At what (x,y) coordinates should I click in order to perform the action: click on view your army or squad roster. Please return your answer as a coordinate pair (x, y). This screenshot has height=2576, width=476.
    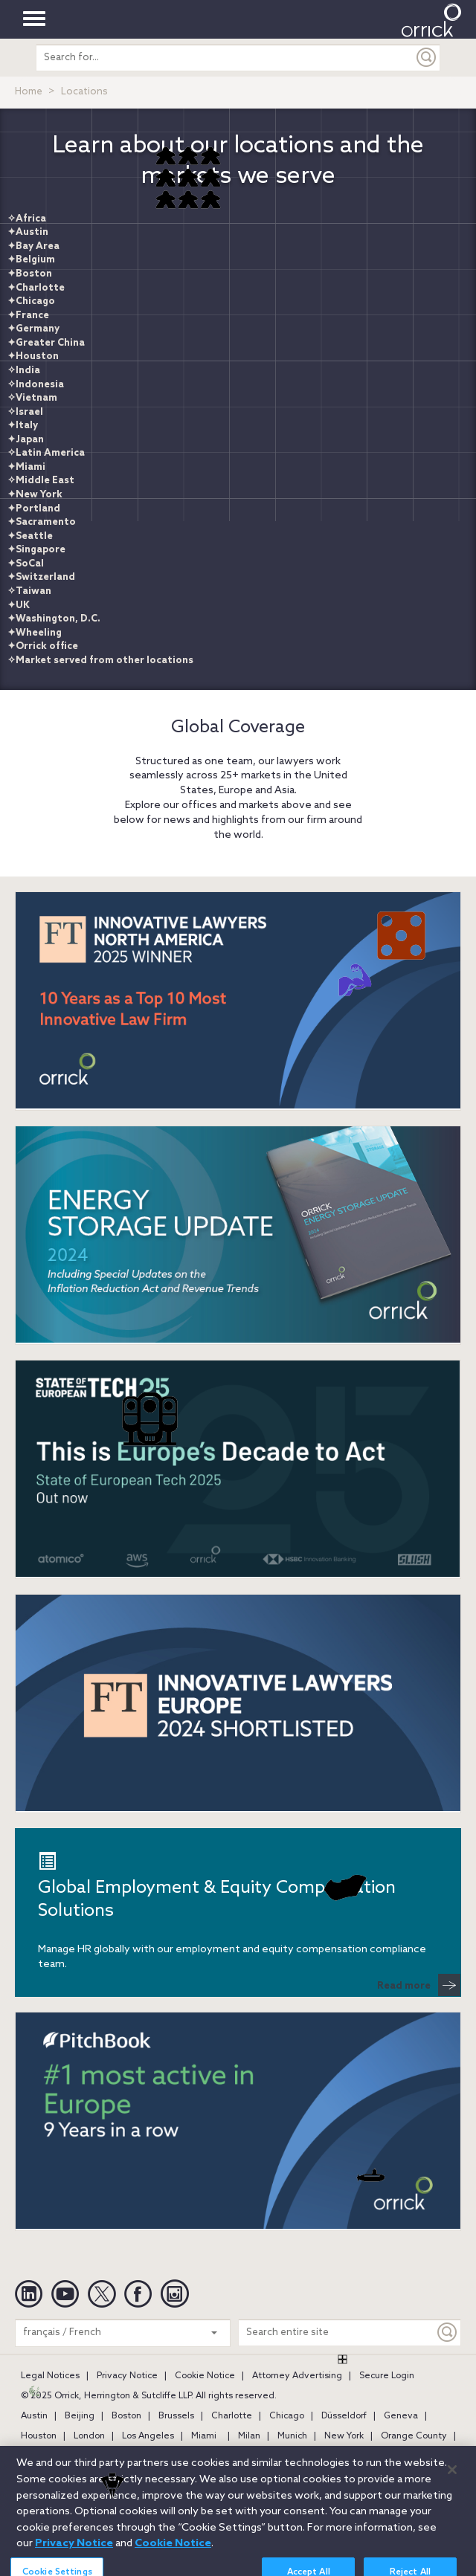
    Looking at the image, I should click on (188, 178).